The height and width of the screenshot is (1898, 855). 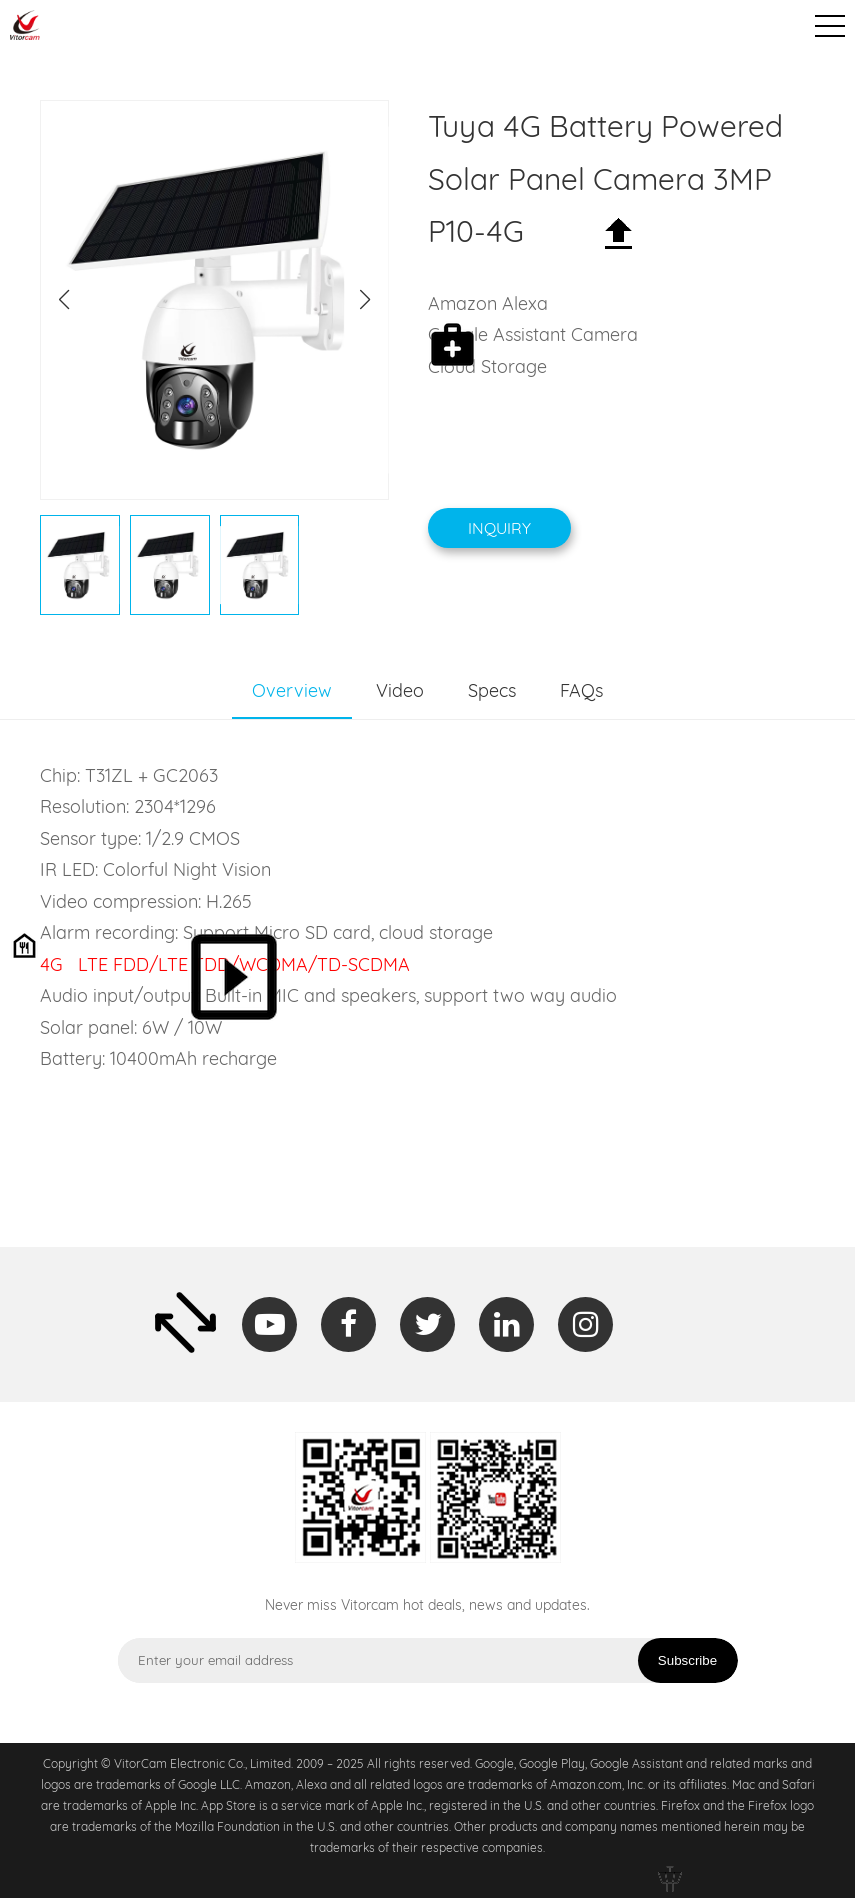 What do you see at coordinates (185, 1322) in the screenshot?
I see `resize element diagonally` at bounding box center [185, 1322].